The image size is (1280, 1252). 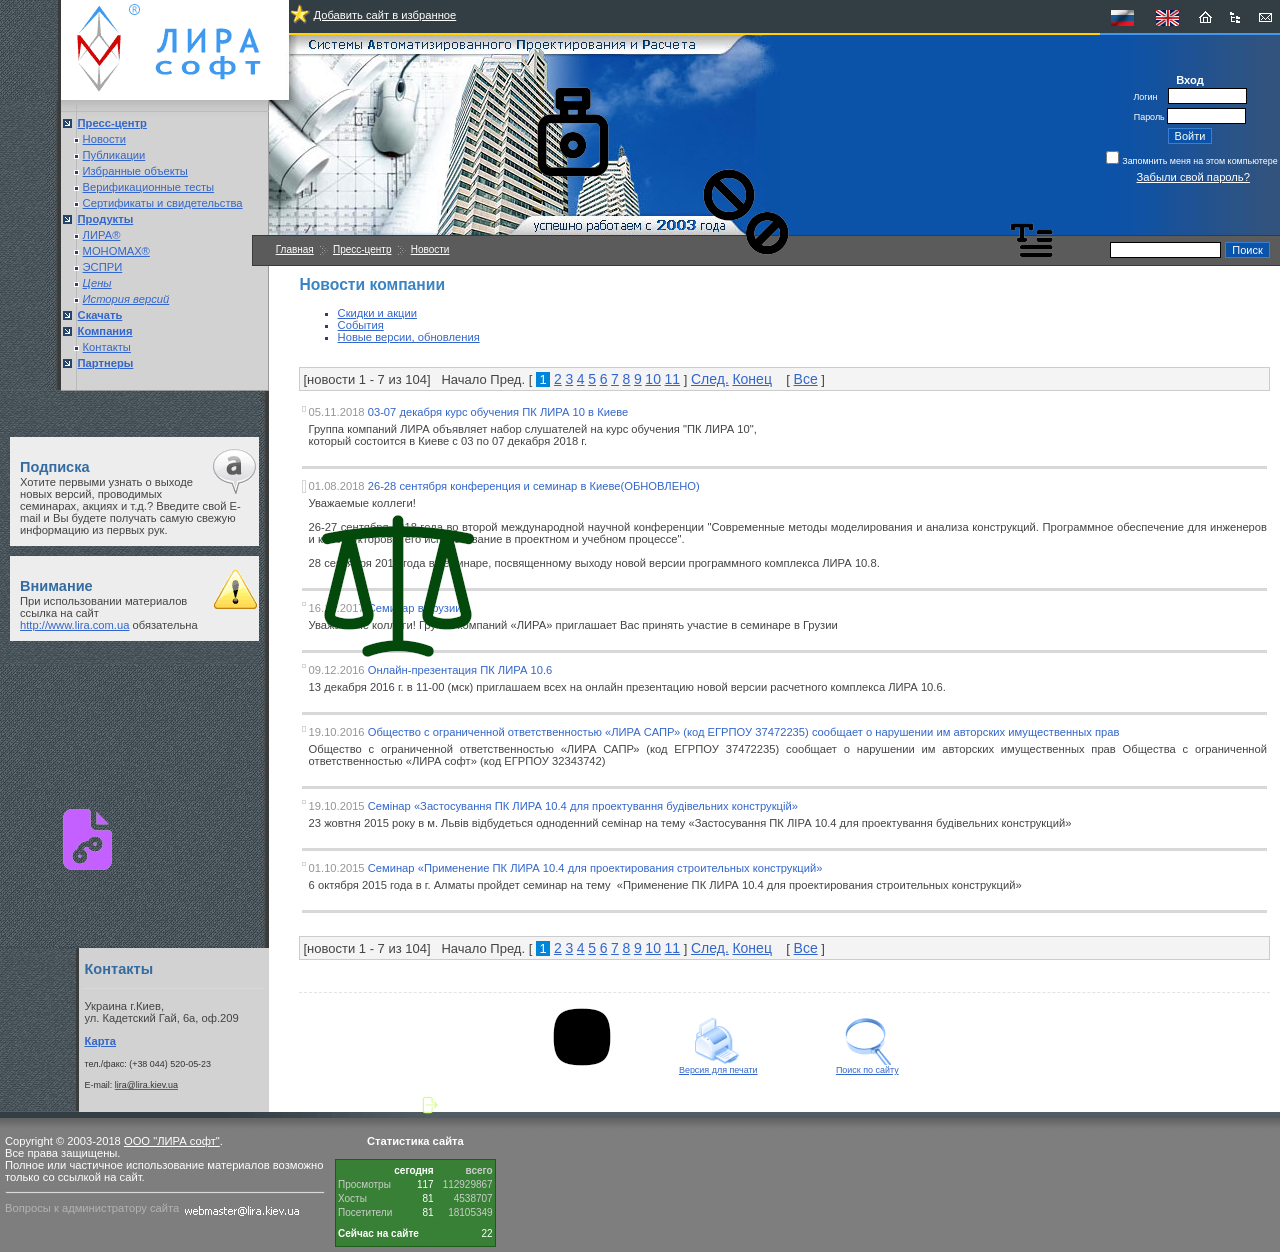 I want to click on view article in new york times format, so click(x=1031, y=239).